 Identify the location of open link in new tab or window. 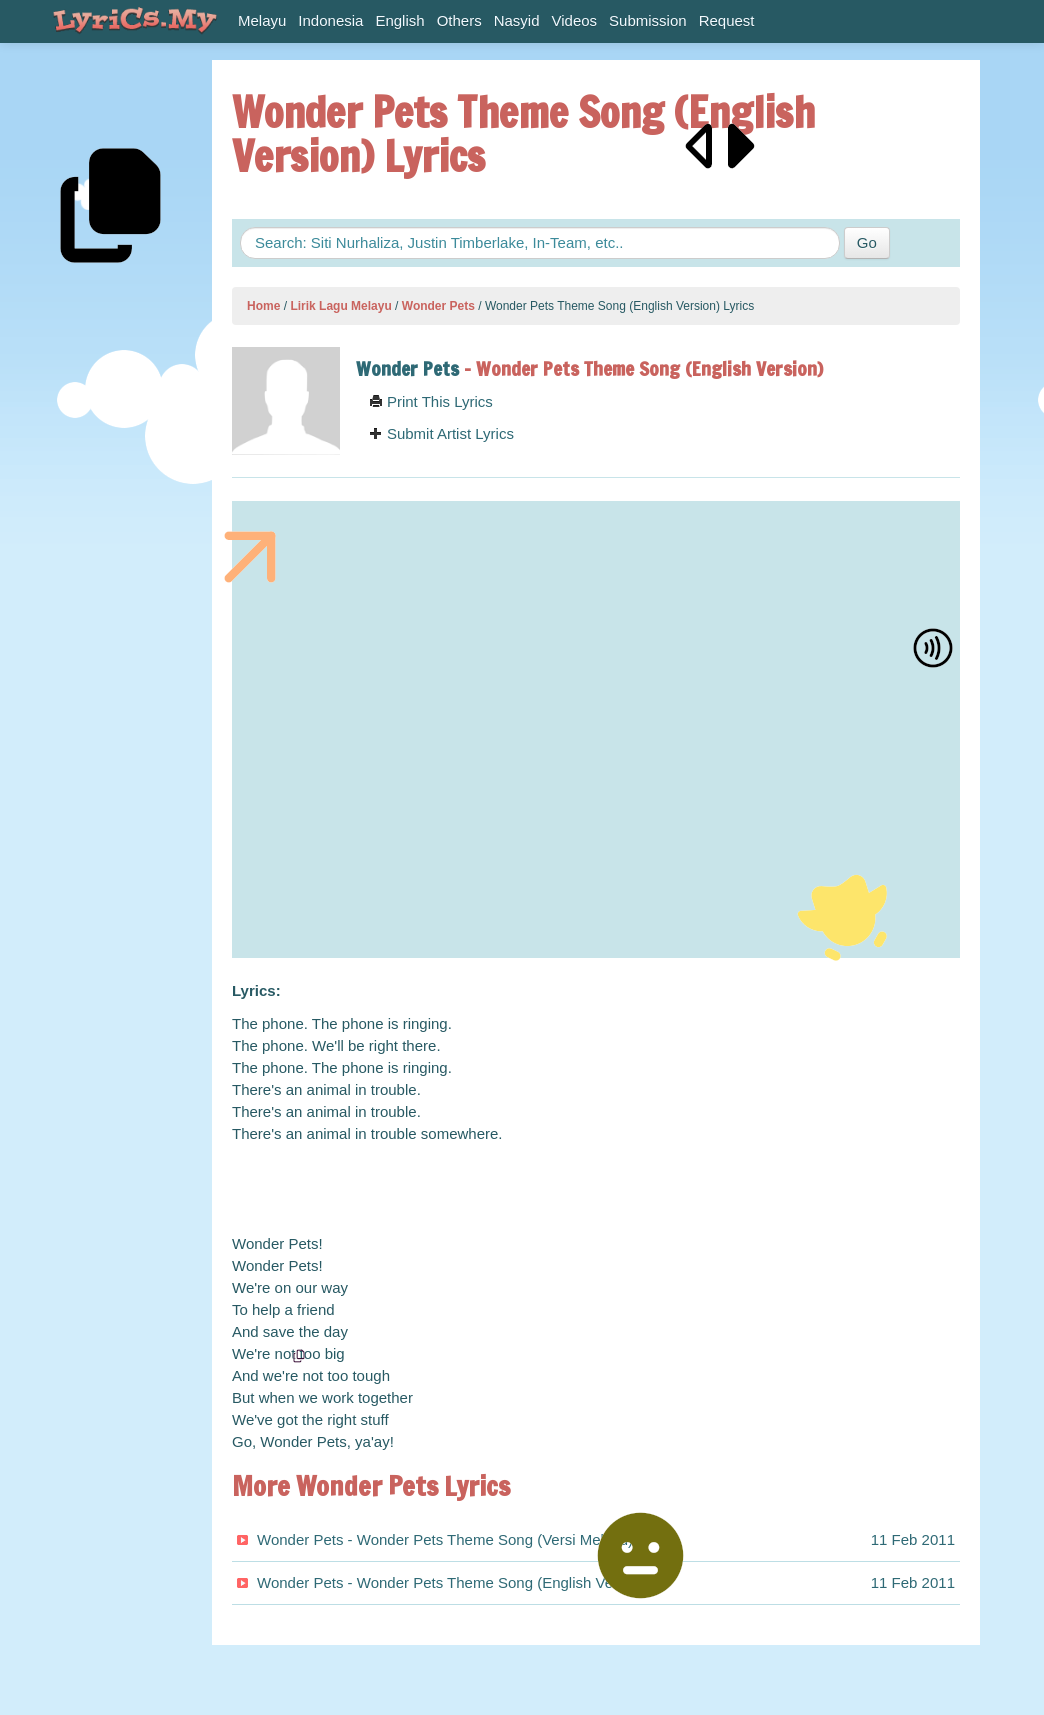
(250, 557).